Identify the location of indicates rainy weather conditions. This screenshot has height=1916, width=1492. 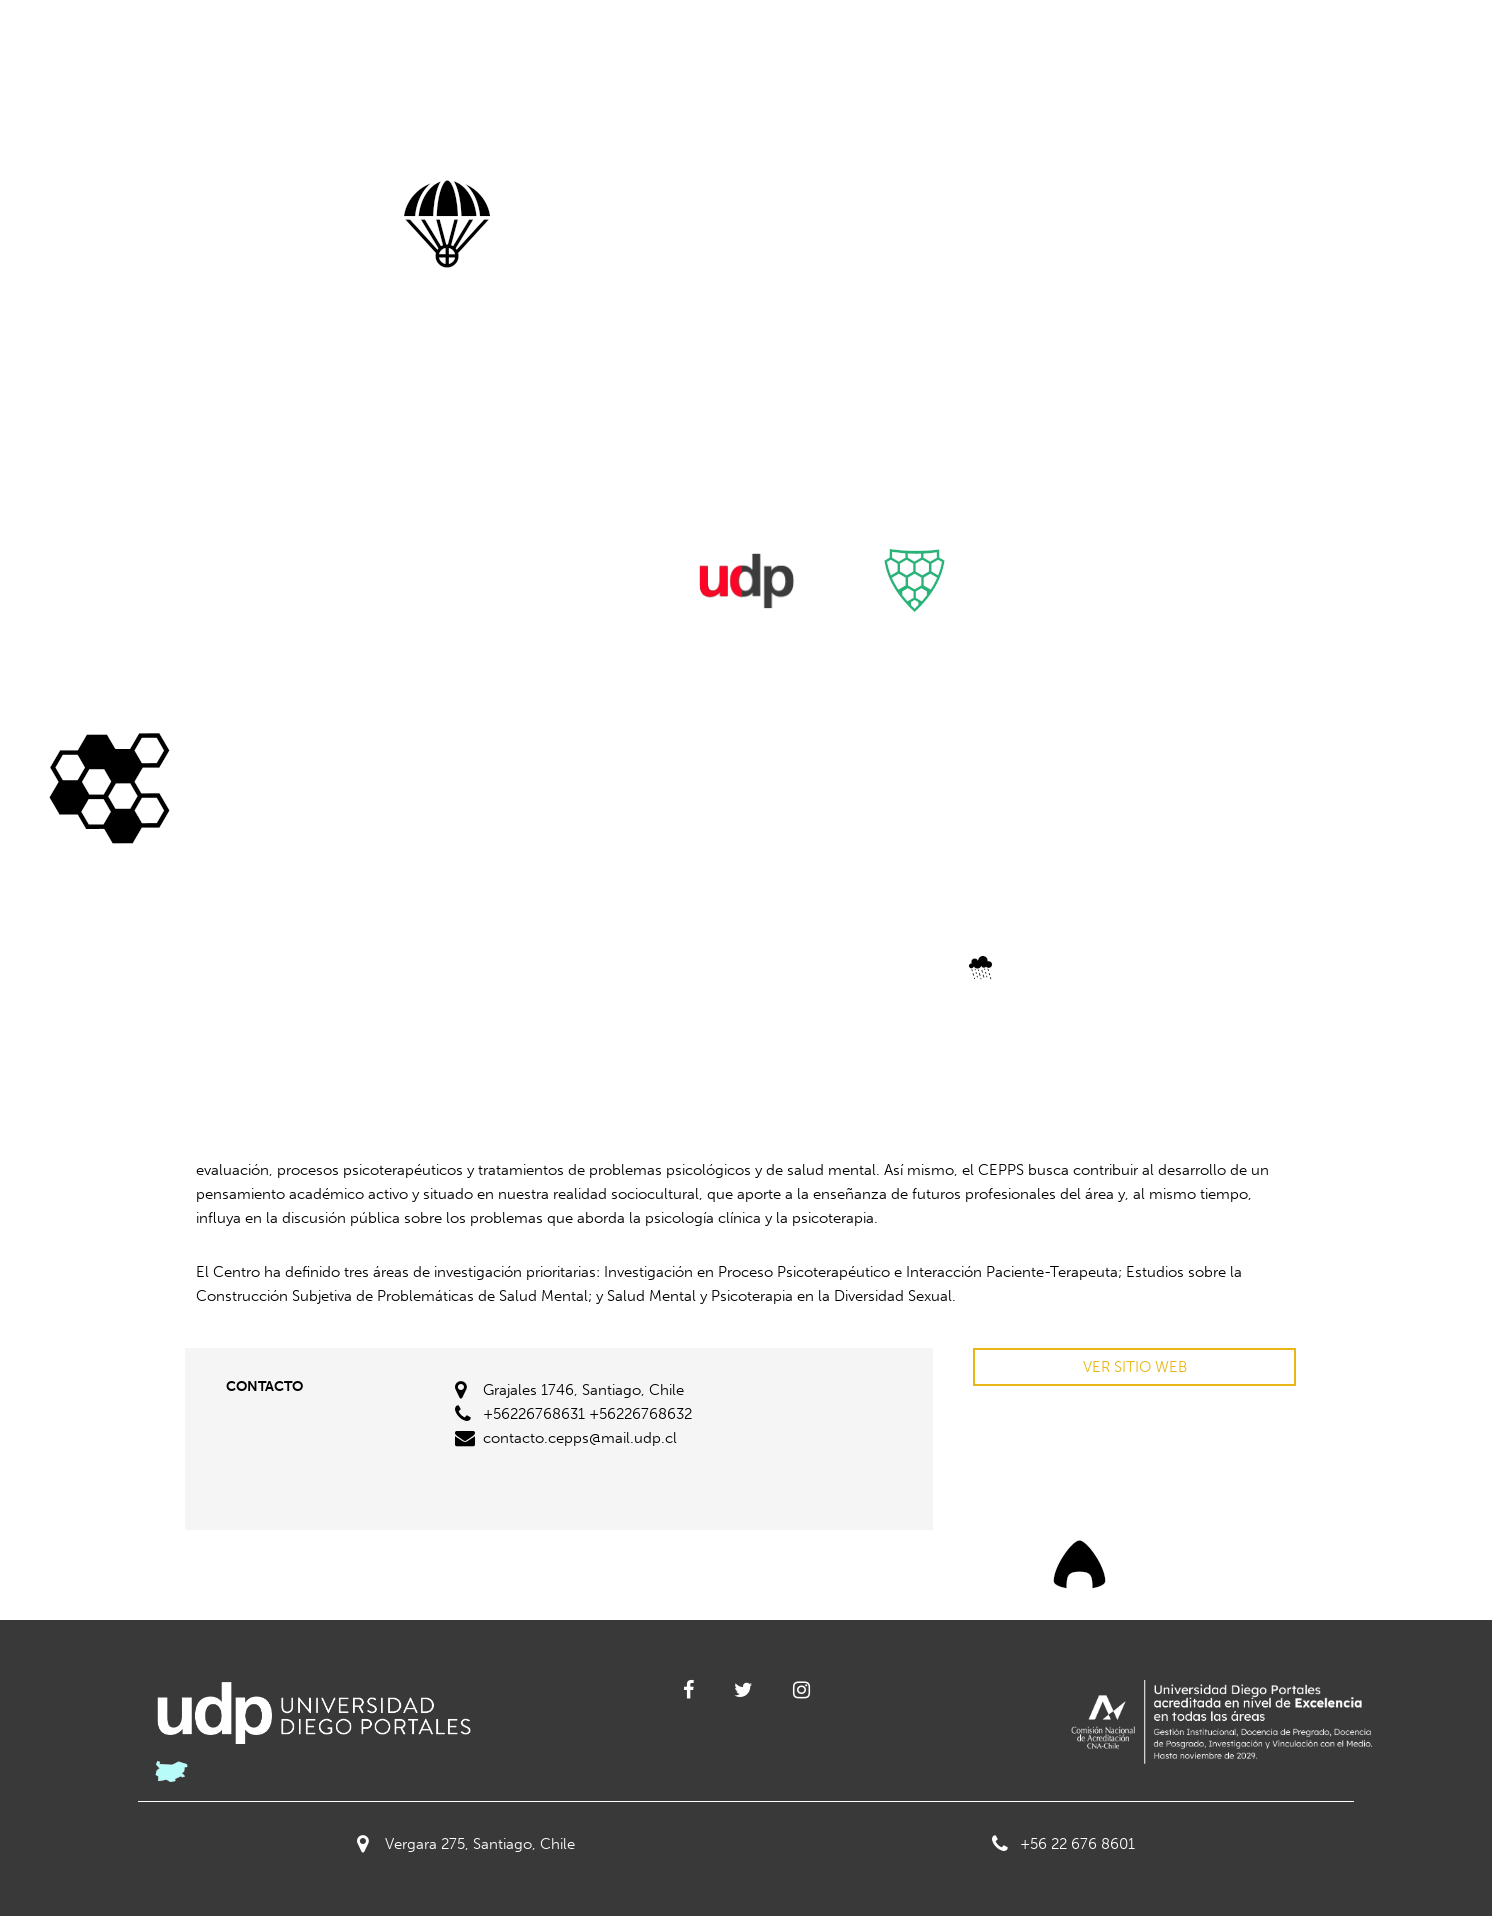
(980, 967).